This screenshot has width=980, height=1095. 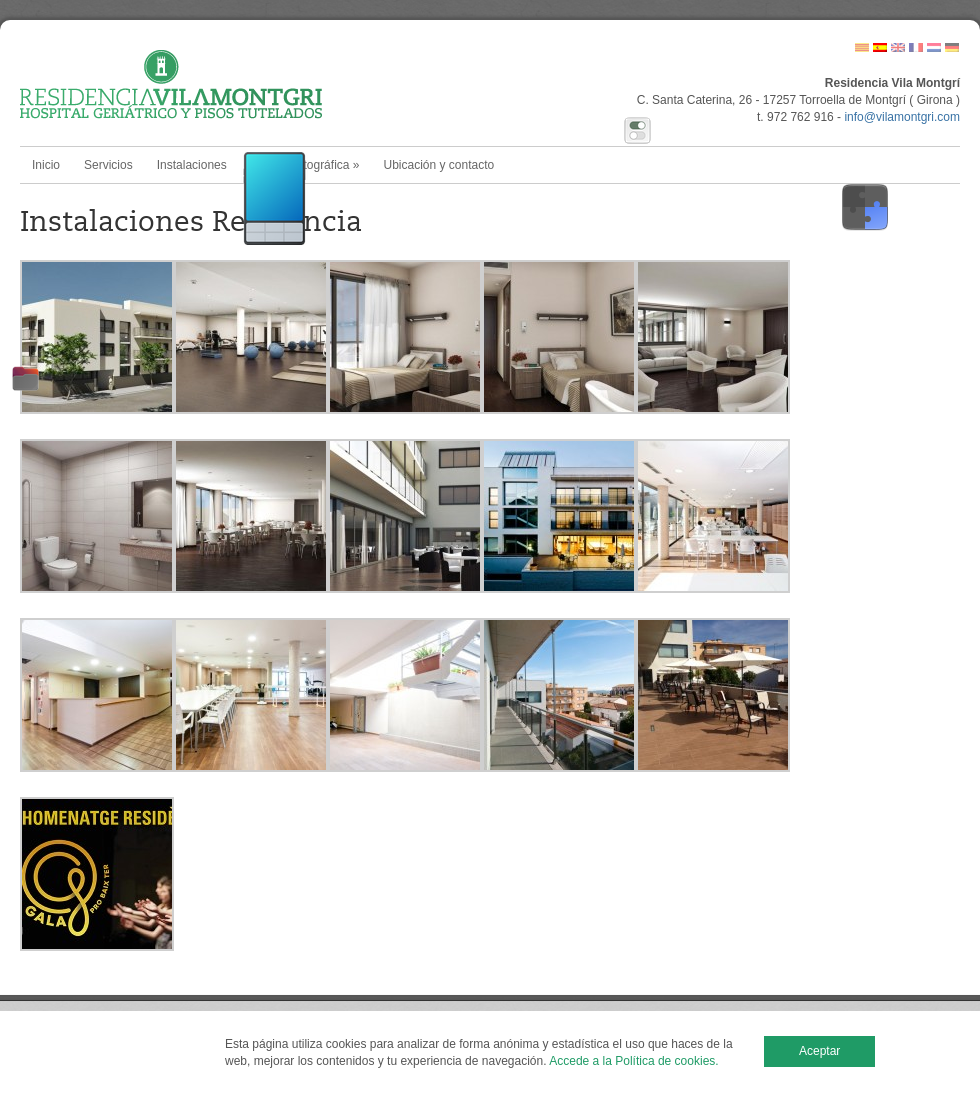 I want to click on access mobile device settings, so click(x=274, y=198).